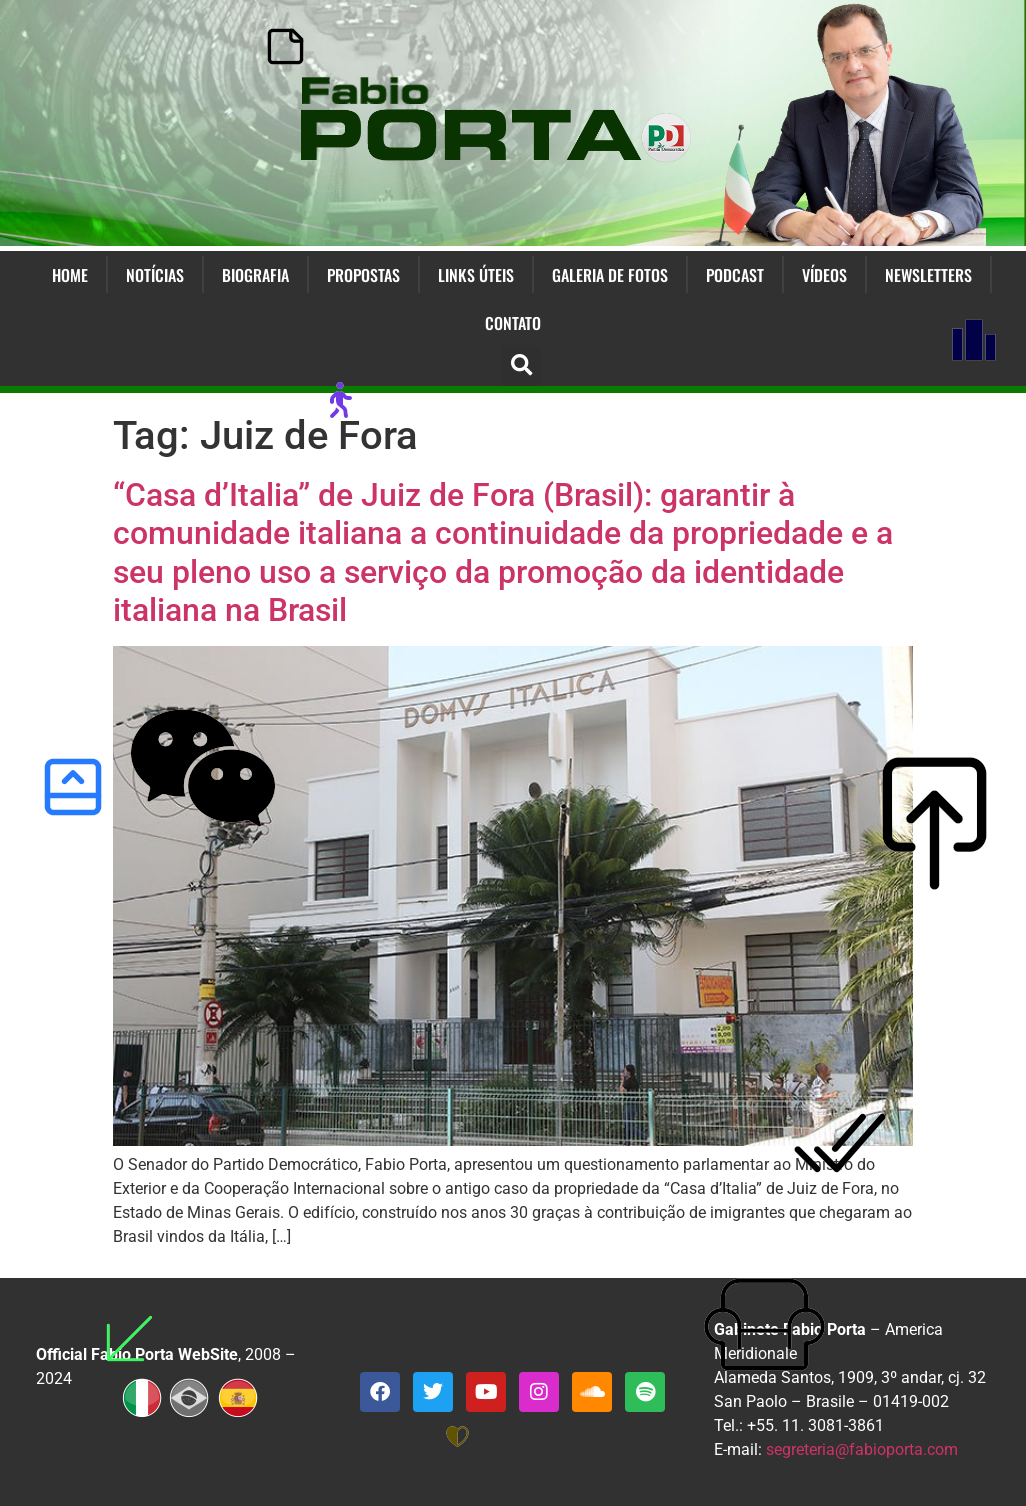  Describe the element at coordinates (457, 1436) in the screenshot. I see `indicates partial like or favorite status` at that location.